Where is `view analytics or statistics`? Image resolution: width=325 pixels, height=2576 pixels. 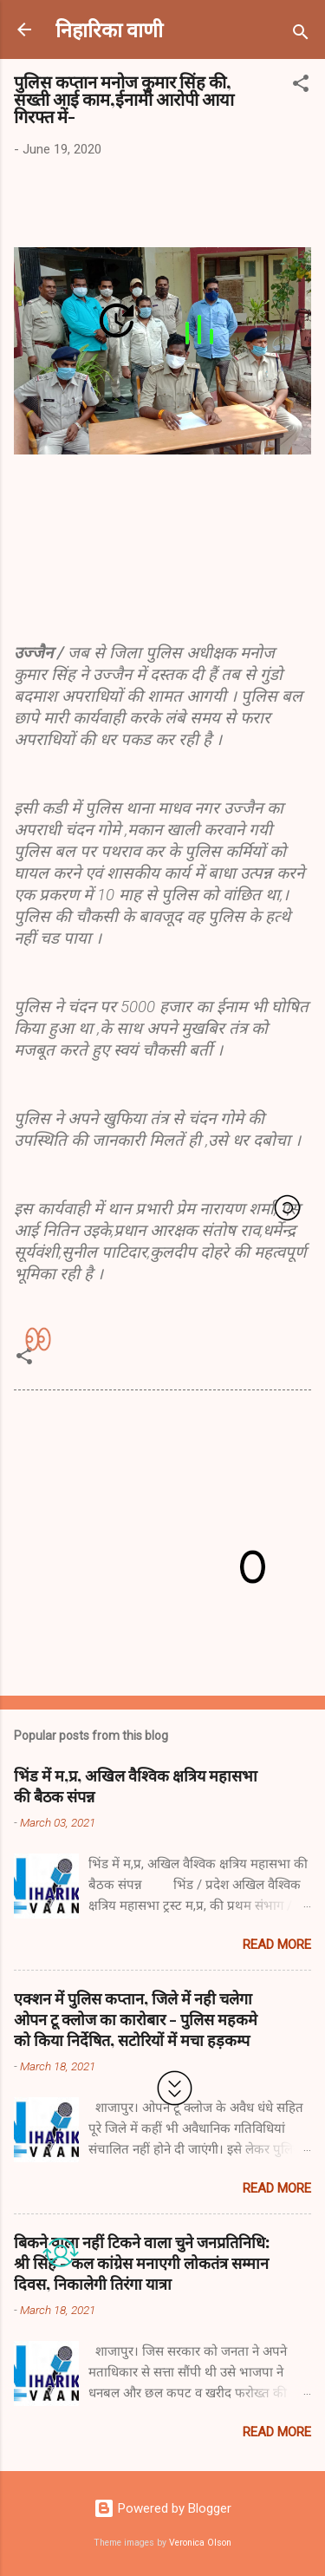 view analytics or statistics is located at coordinates (199, 329).